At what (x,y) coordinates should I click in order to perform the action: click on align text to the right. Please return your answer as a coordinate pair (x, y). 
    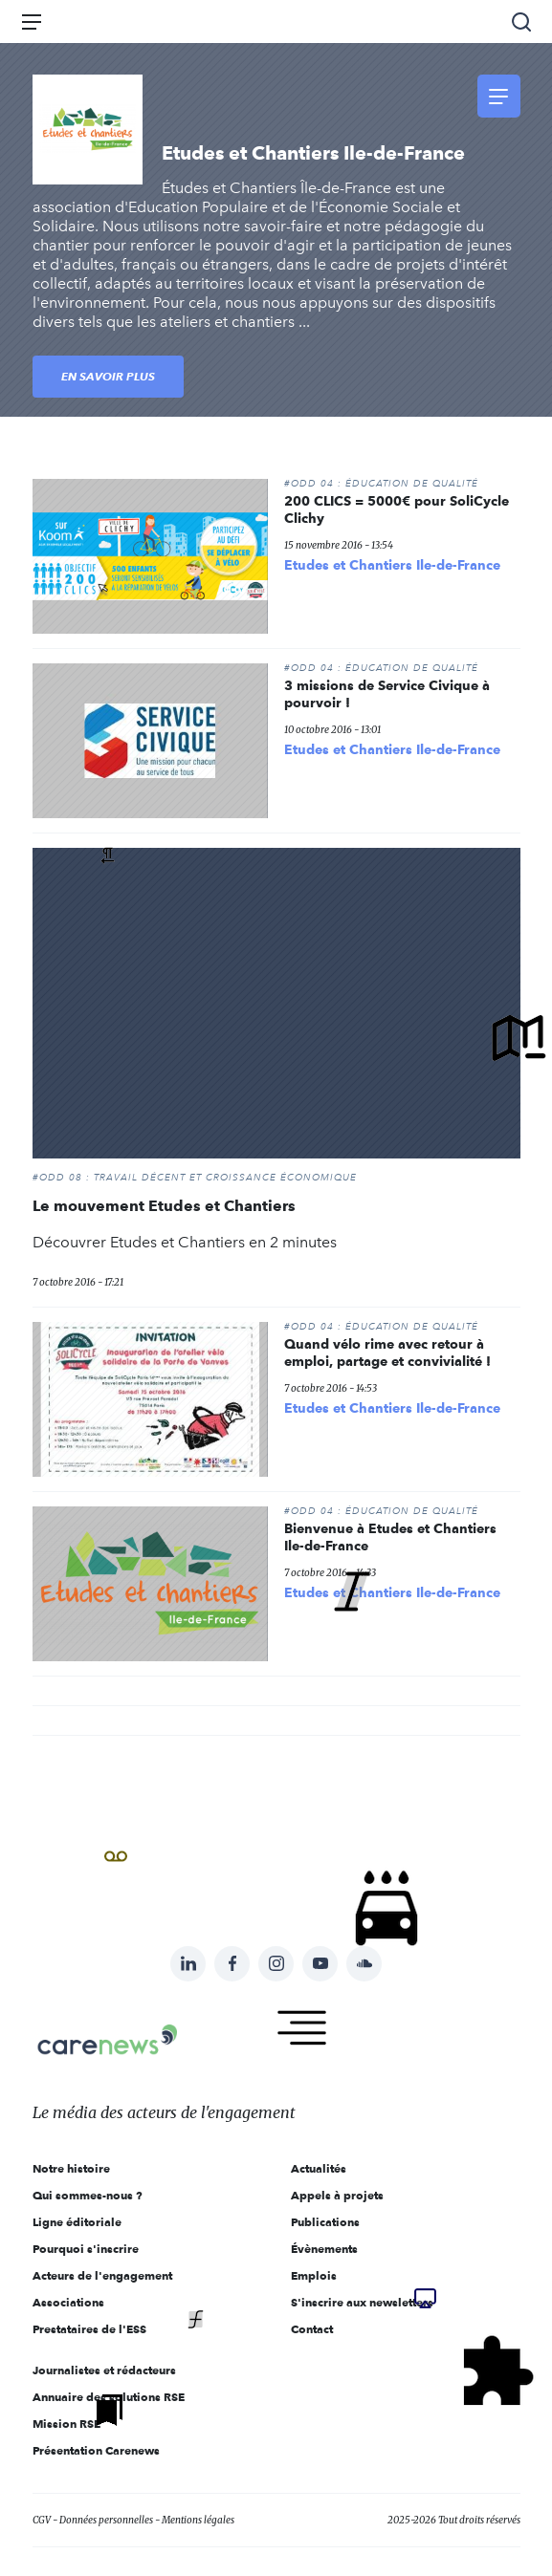
    Looking at the image, I should click on (301, 2028).